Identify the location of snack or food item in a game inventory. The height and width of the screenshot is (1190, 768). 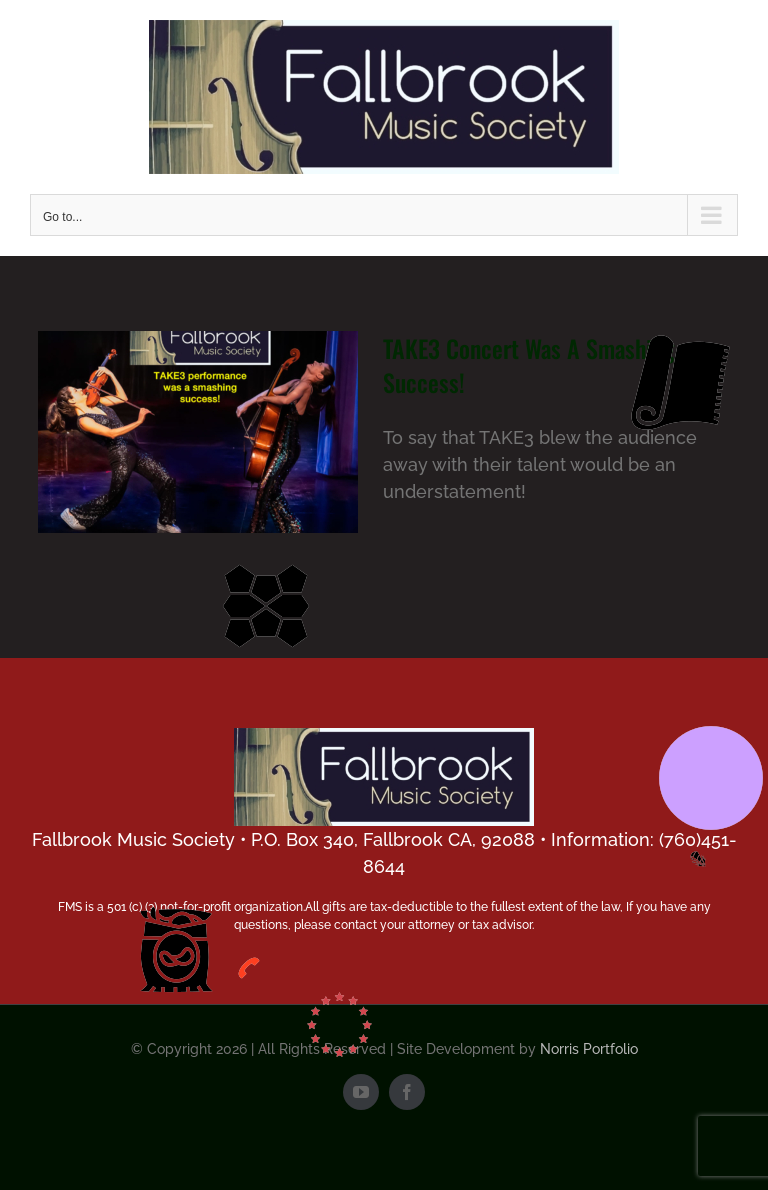
(176, 949).